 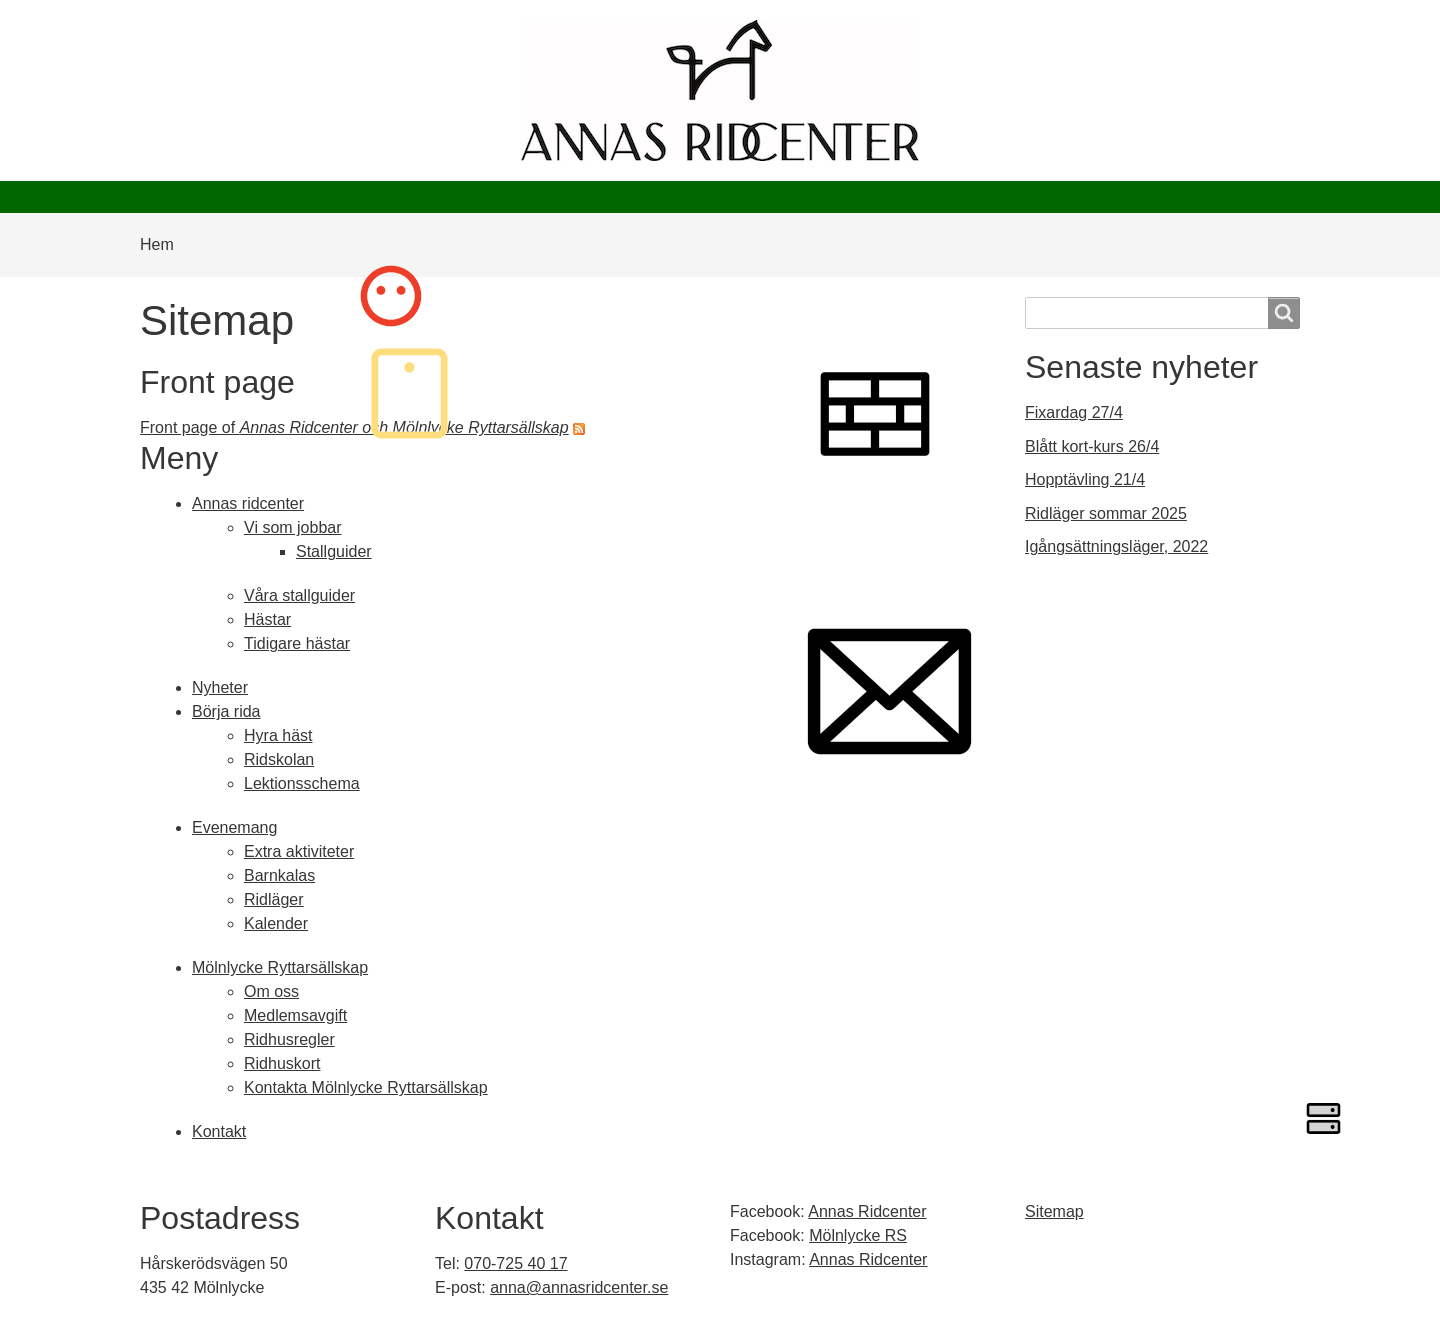 What do you see at coordinates (409, 393) in the screenshot?
I see `tablet device with front-facing camera` at bounding box center [409, 393].